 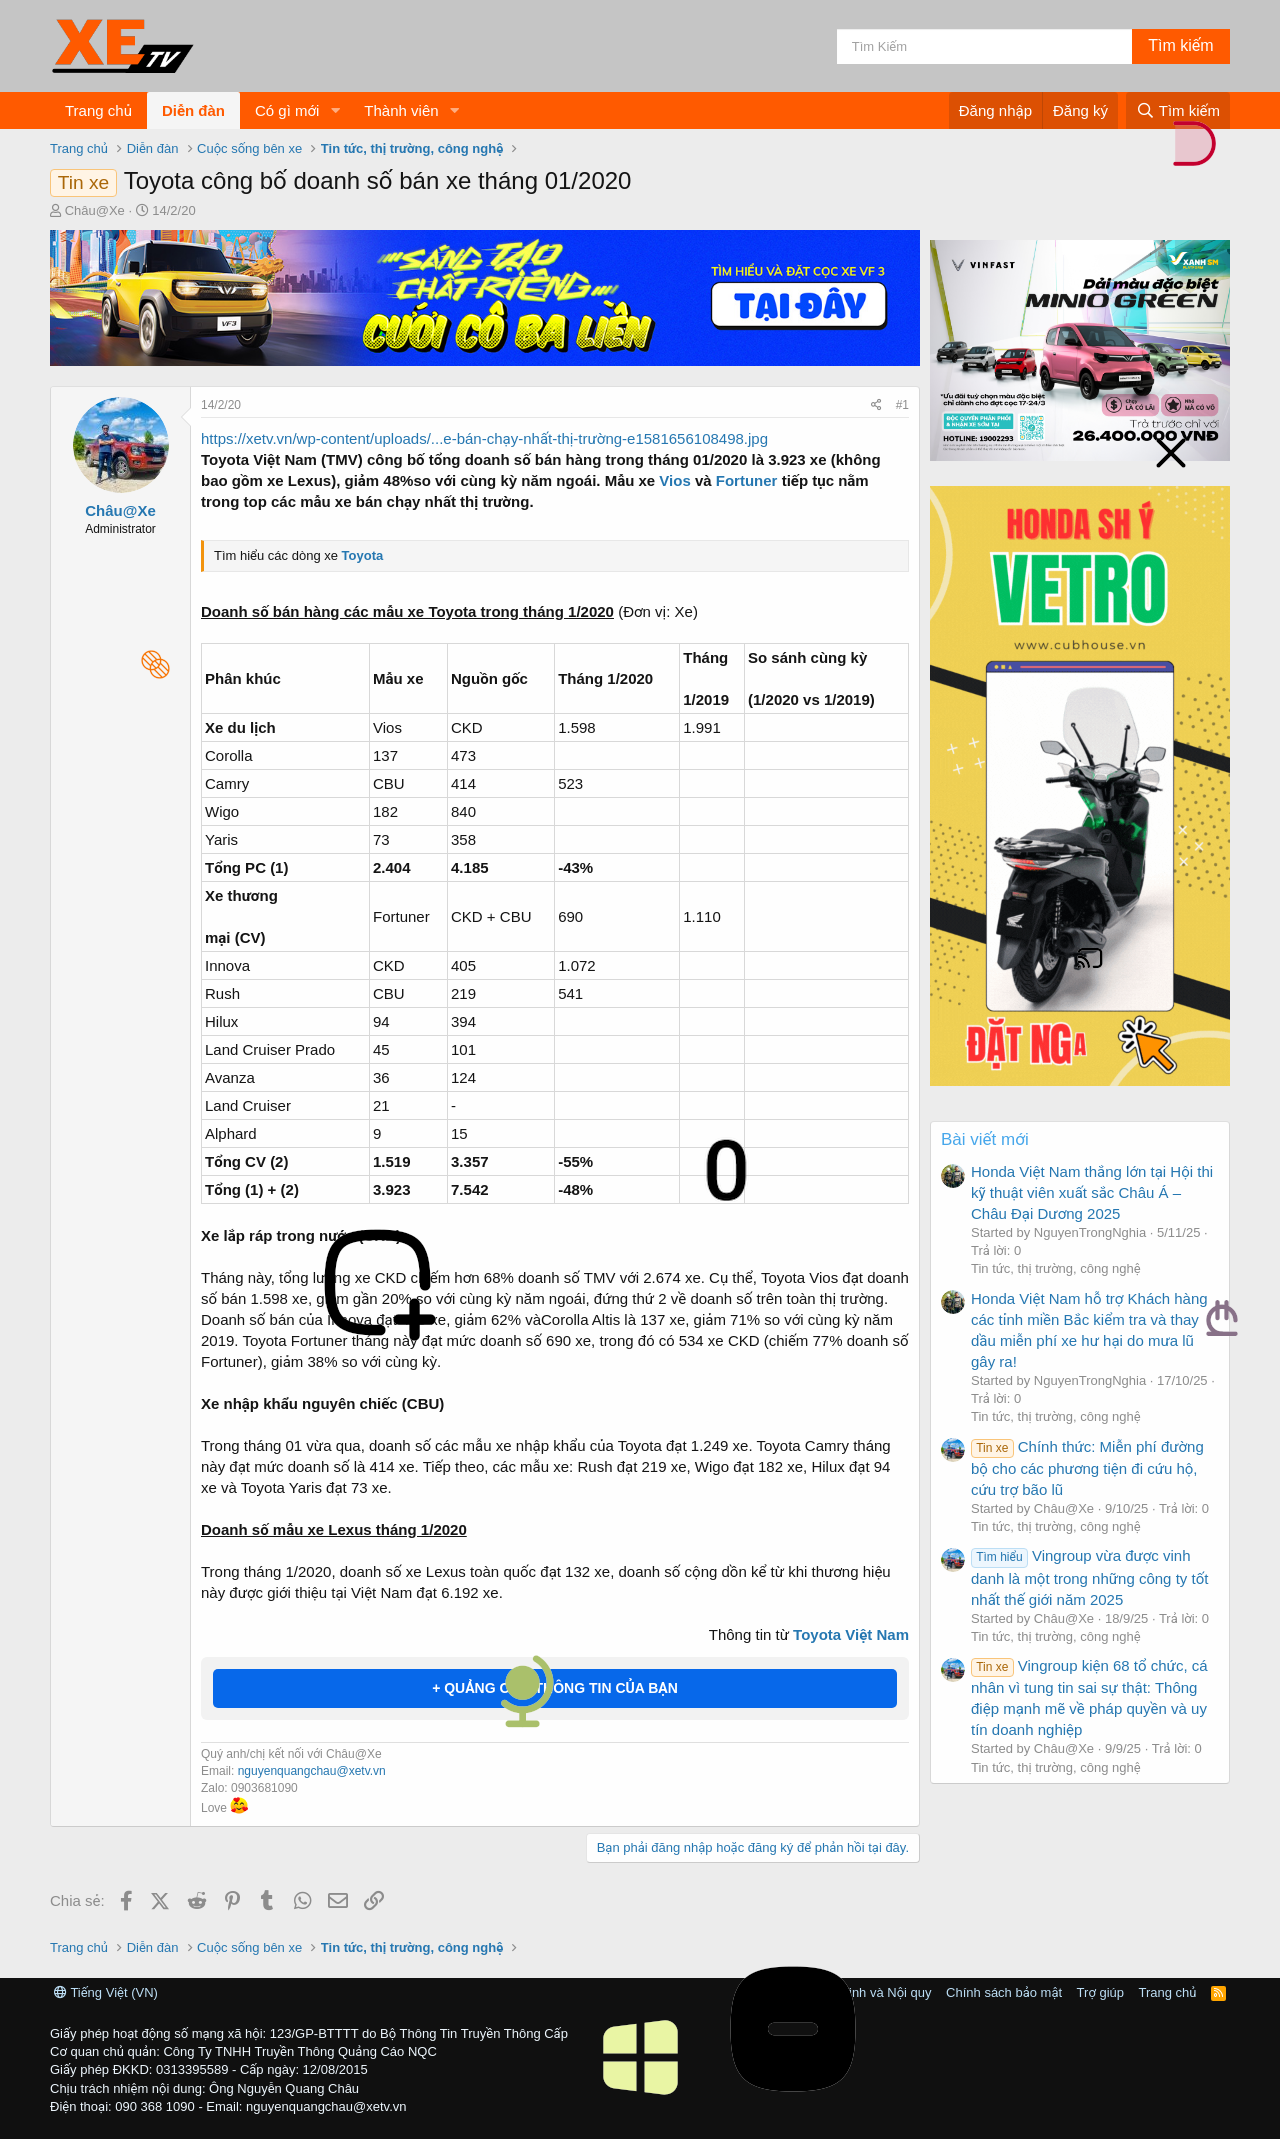 What do you see at coordinates (526, 1693) in the screenshot?
I see `switch to global or worldwide view` at bounding box center [526, 1693].